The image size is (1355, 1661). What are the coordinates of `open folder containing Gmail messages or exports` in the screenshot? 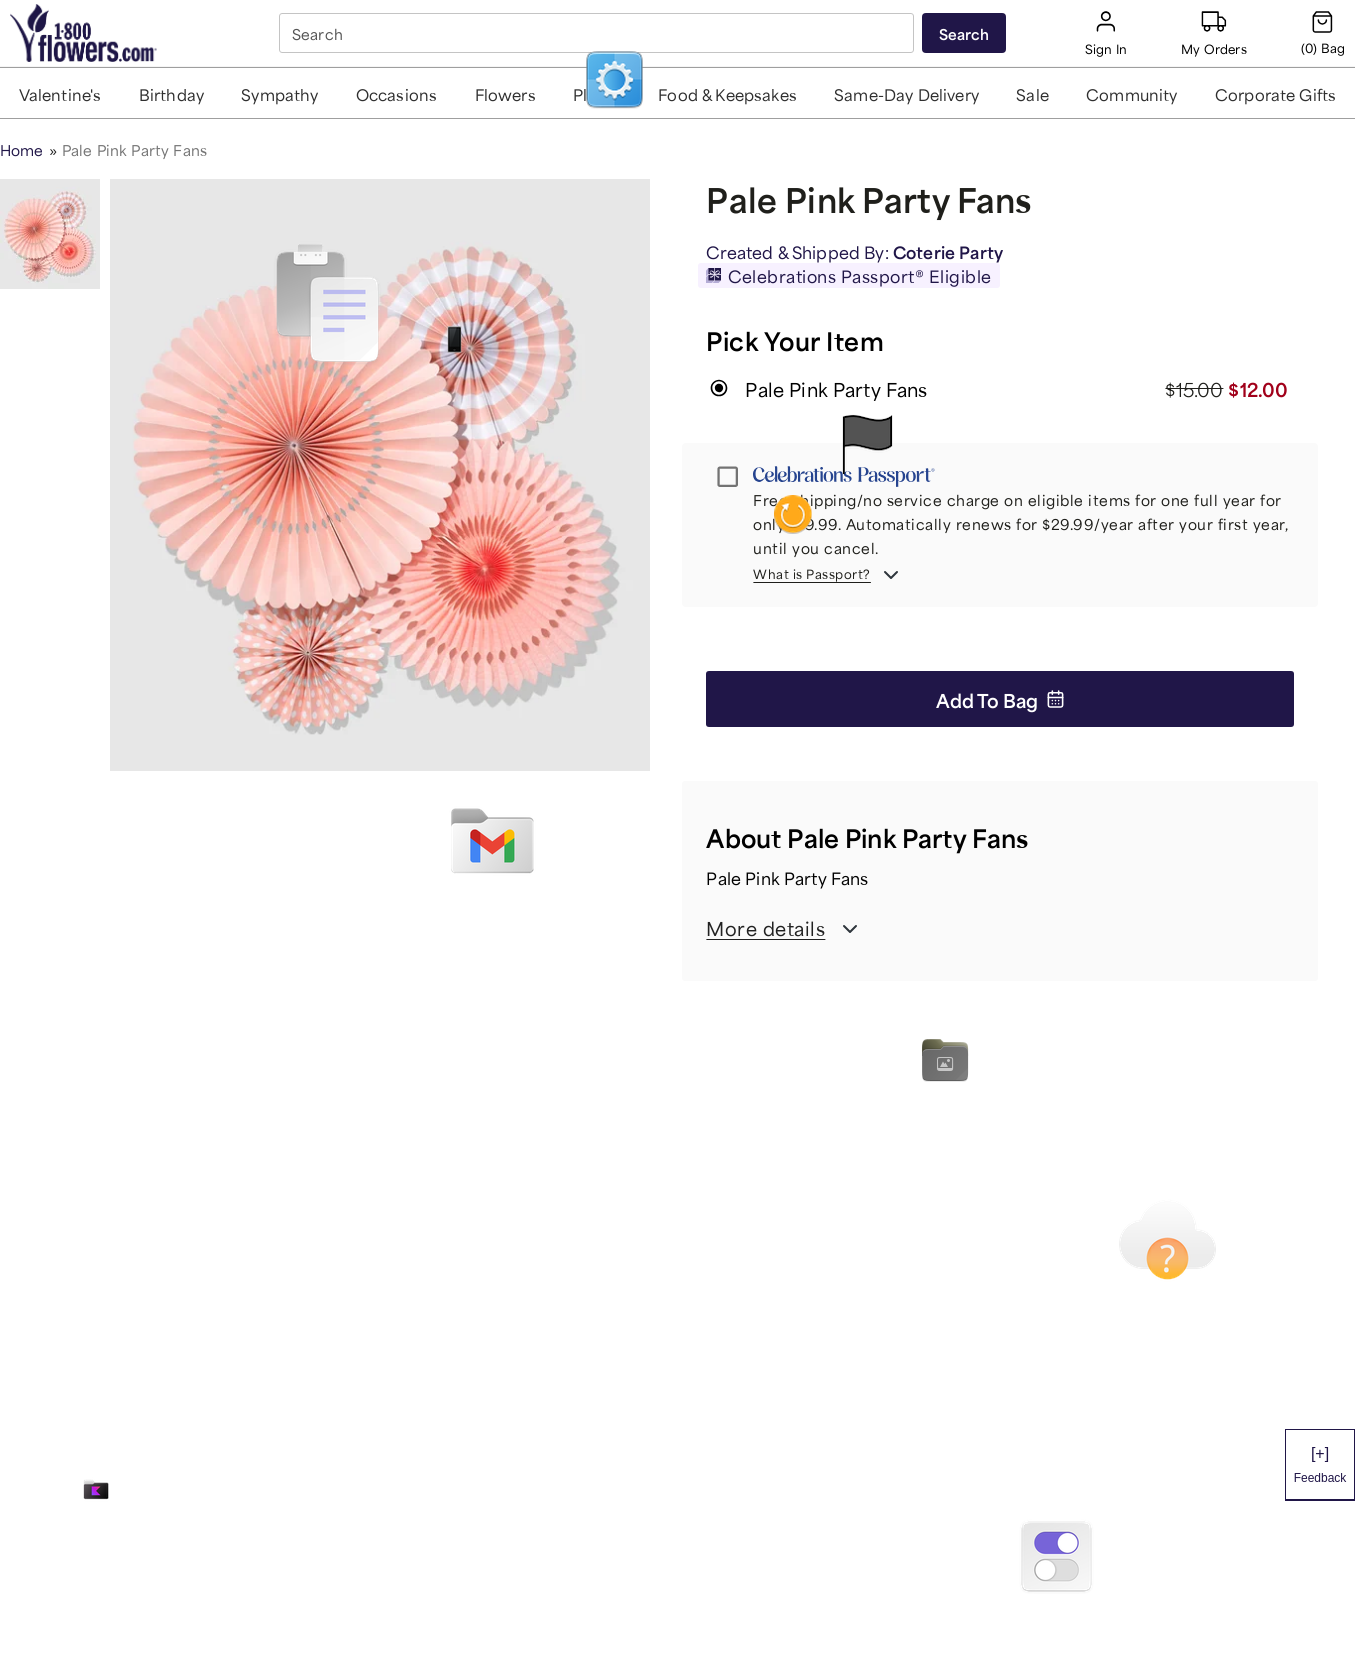 It's located at (492, 843).